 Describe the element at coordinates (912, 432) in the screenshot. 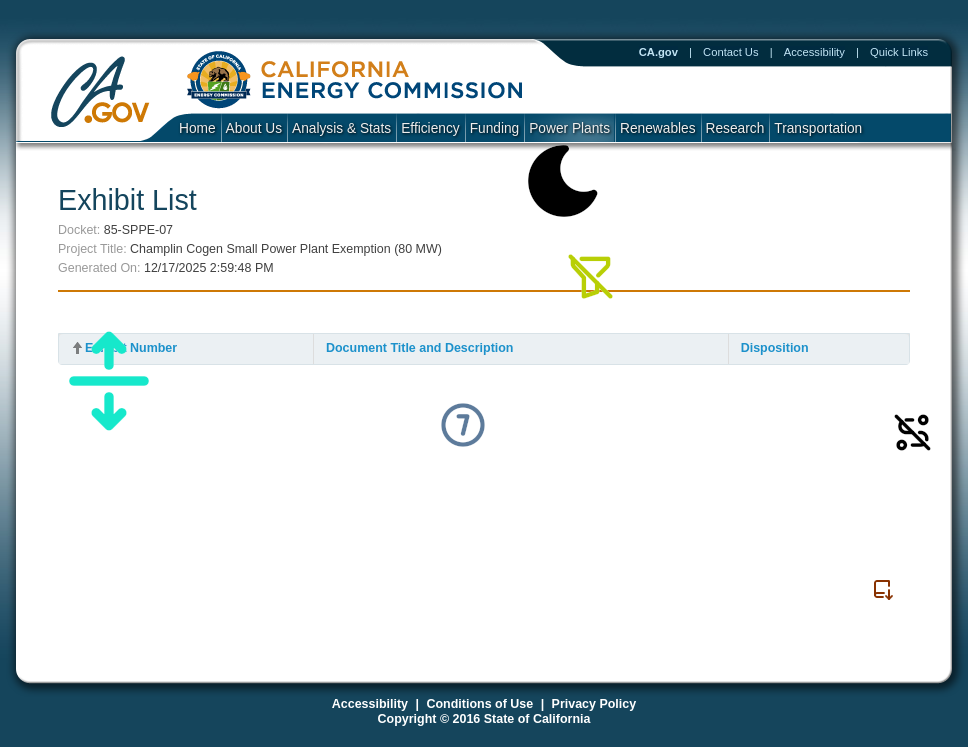

I see `disable route navigation` at that location.